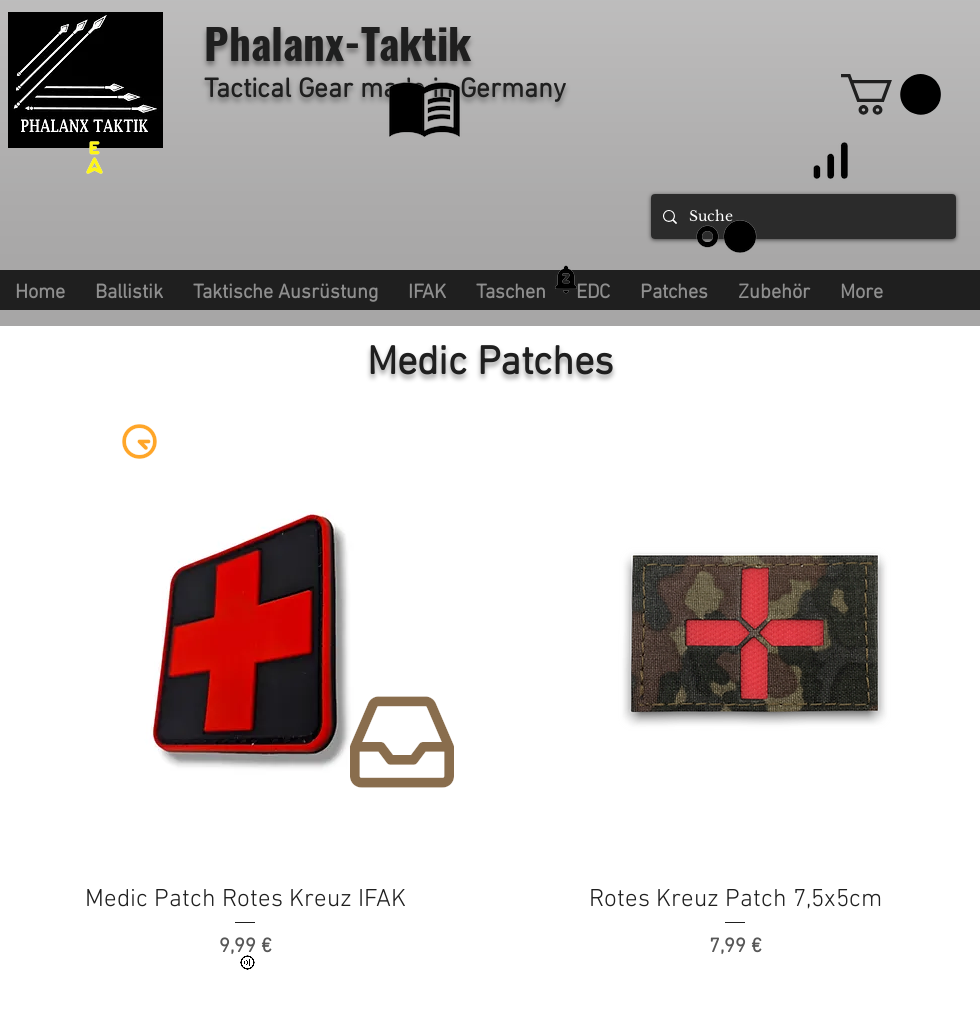 The height and width of the screenshot is (1012, 980). What do you see at coordinates (566, 279) in the screenshot?
I see `notifications are paused or snoozed` at bounding box center [566, 279].